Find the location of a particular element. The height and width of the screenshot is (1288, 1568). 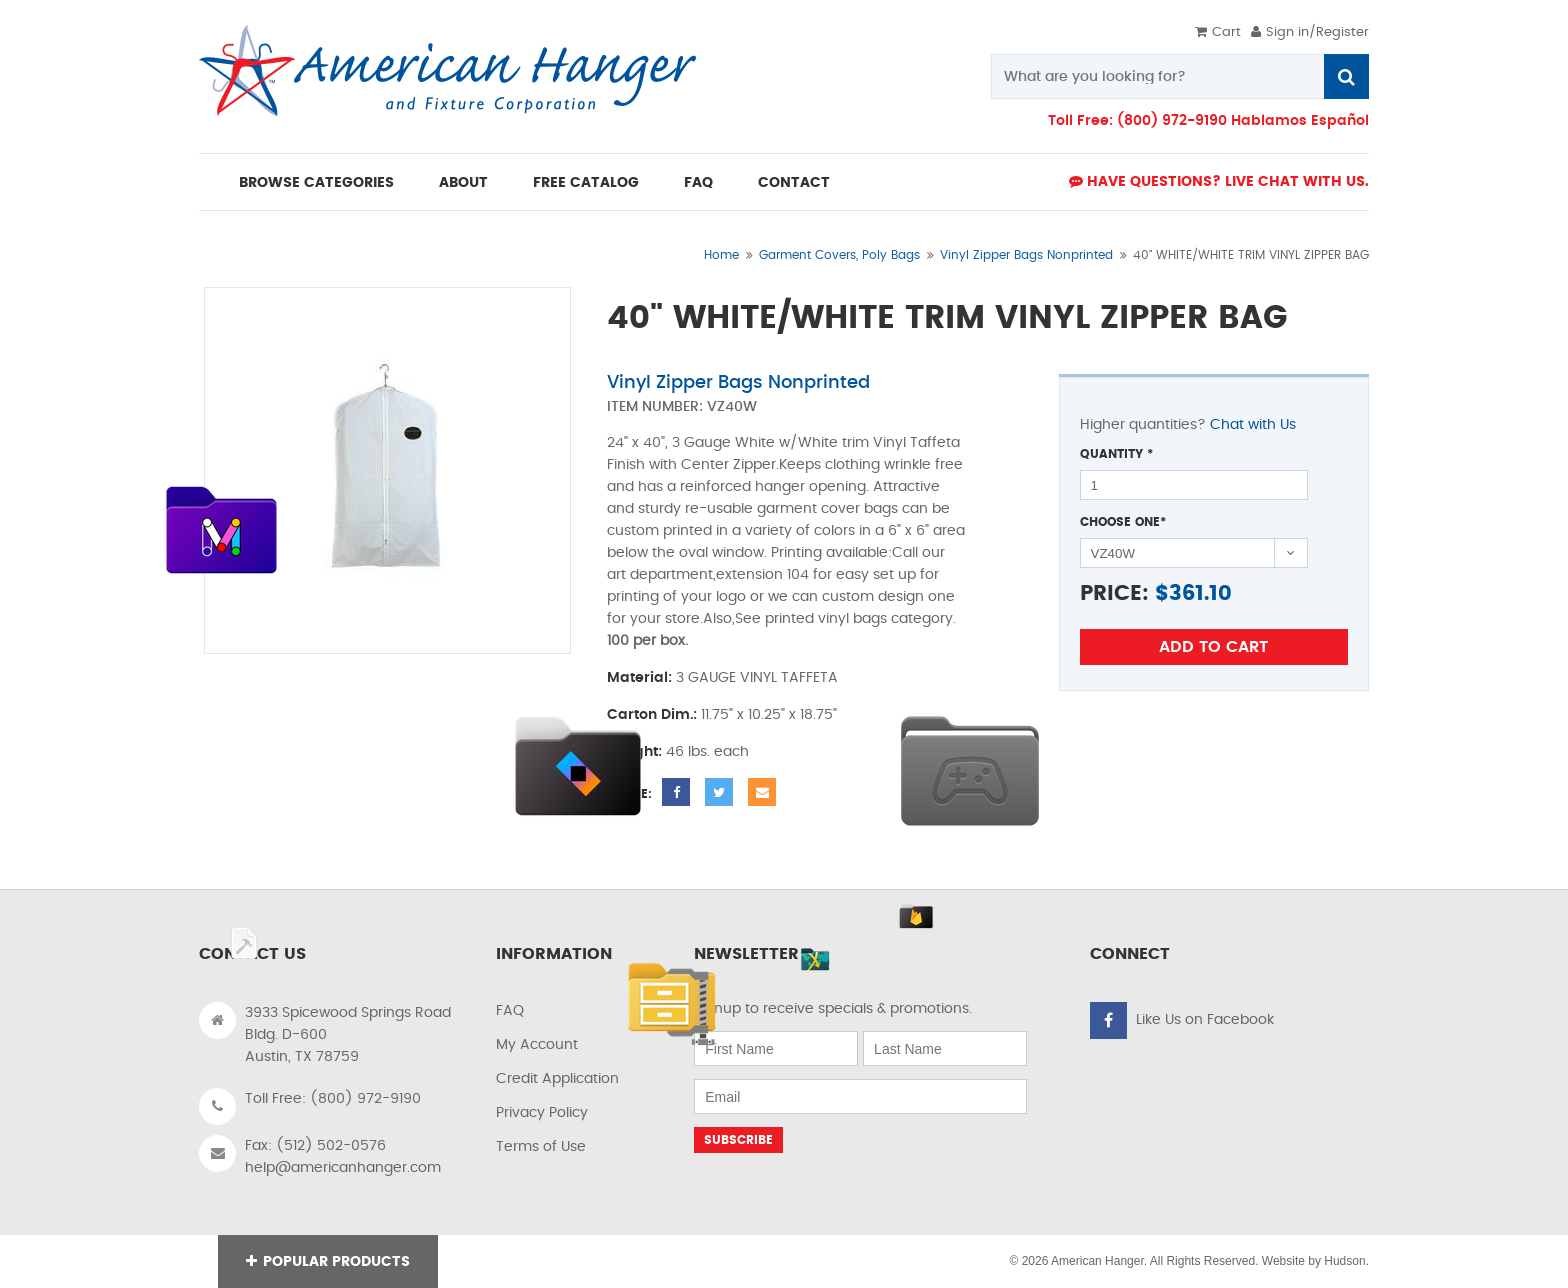

folder containing JDownloader downloads is located at coordinates (815, 960).